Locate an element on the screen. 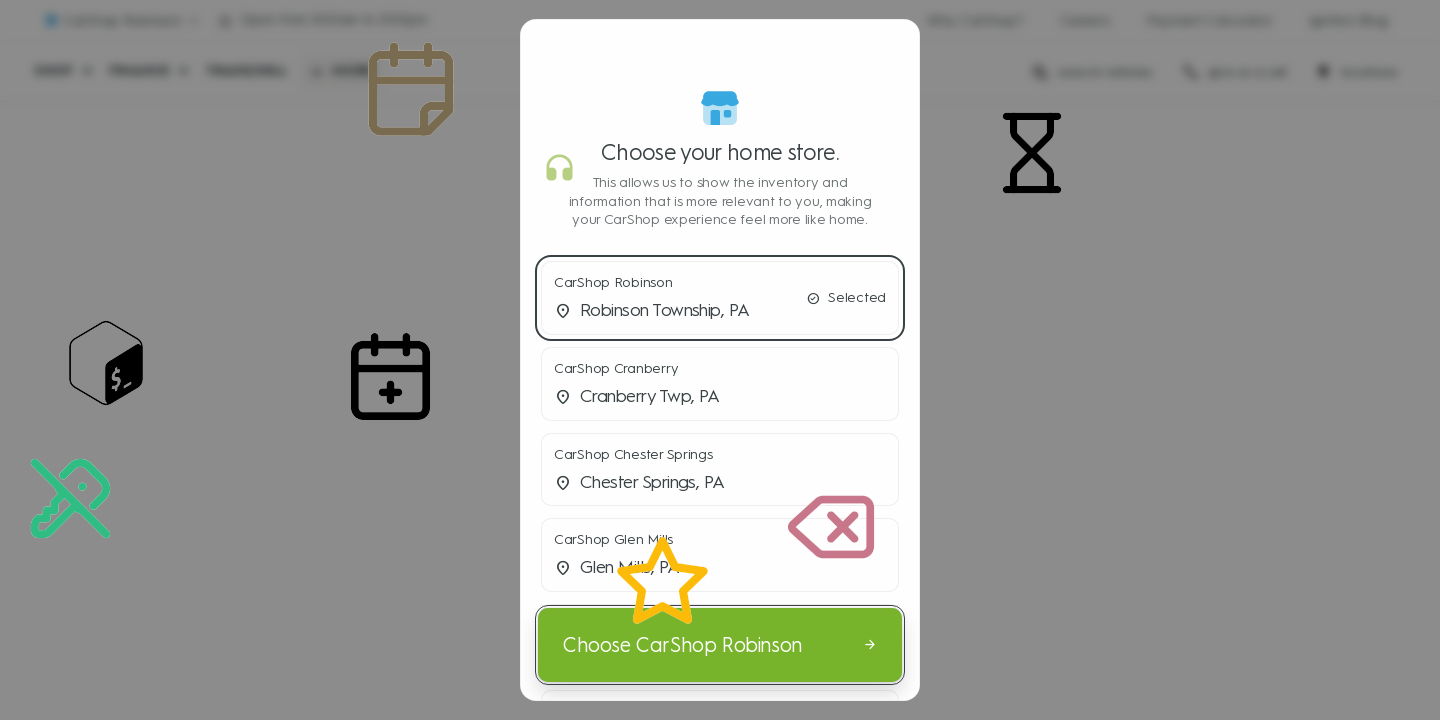 The height and width of the screenshot is (720, 1440). indicates loading or processing in progress is located at coordinates (1032, 153).